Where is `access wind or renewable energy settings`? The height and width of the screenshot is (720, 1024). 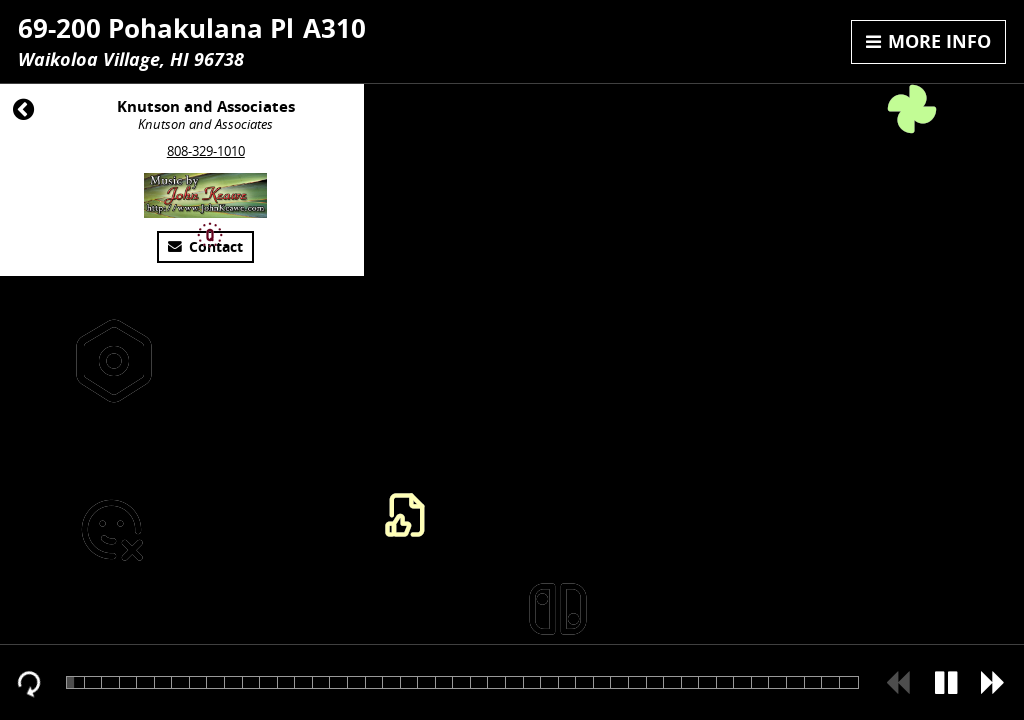 access wind or renewable energy settings is located at coordinates (912, 109).